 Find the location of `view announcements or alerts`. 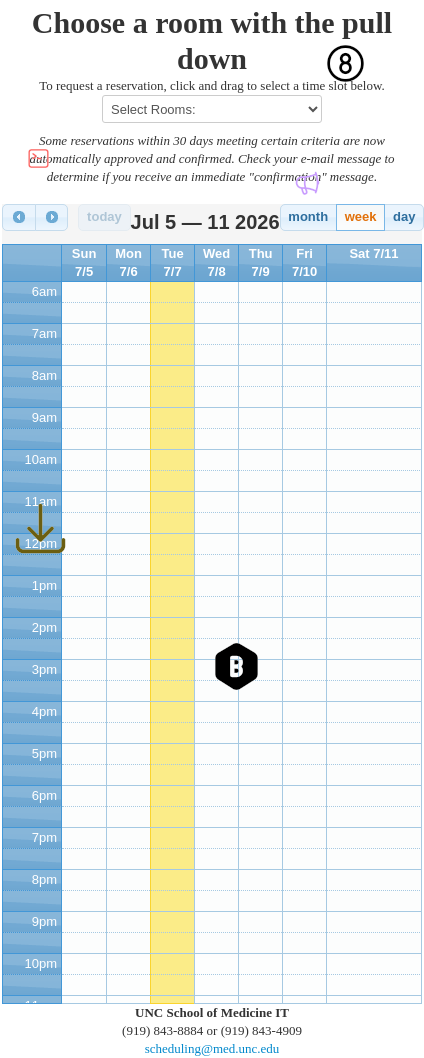

view announcements or alerts is located at coordinates (307, 183).